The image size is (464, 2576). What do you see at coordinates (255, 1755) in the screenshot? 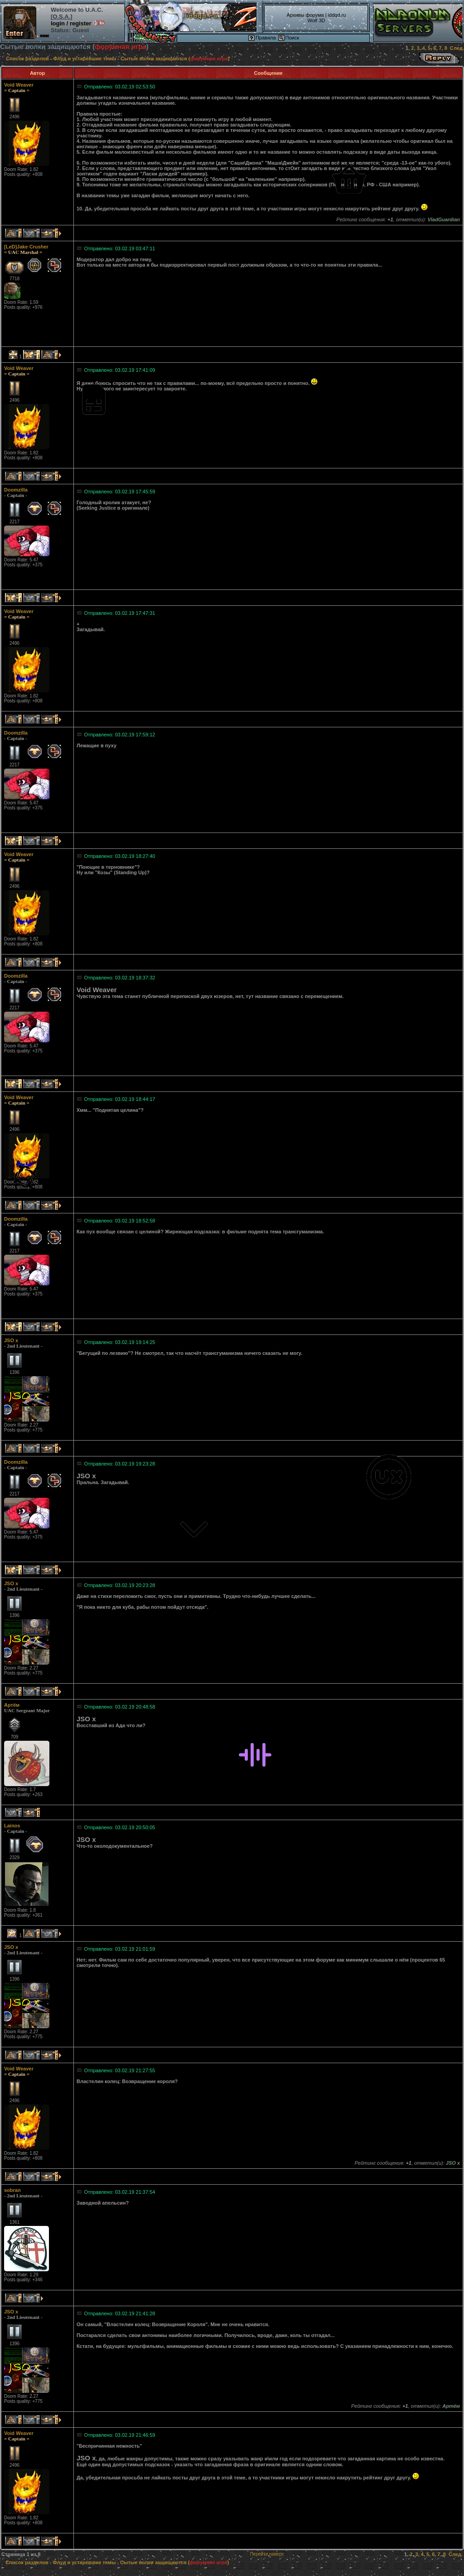
I see `view battery circuit or power connection status` at bounding box center [255, 1755].